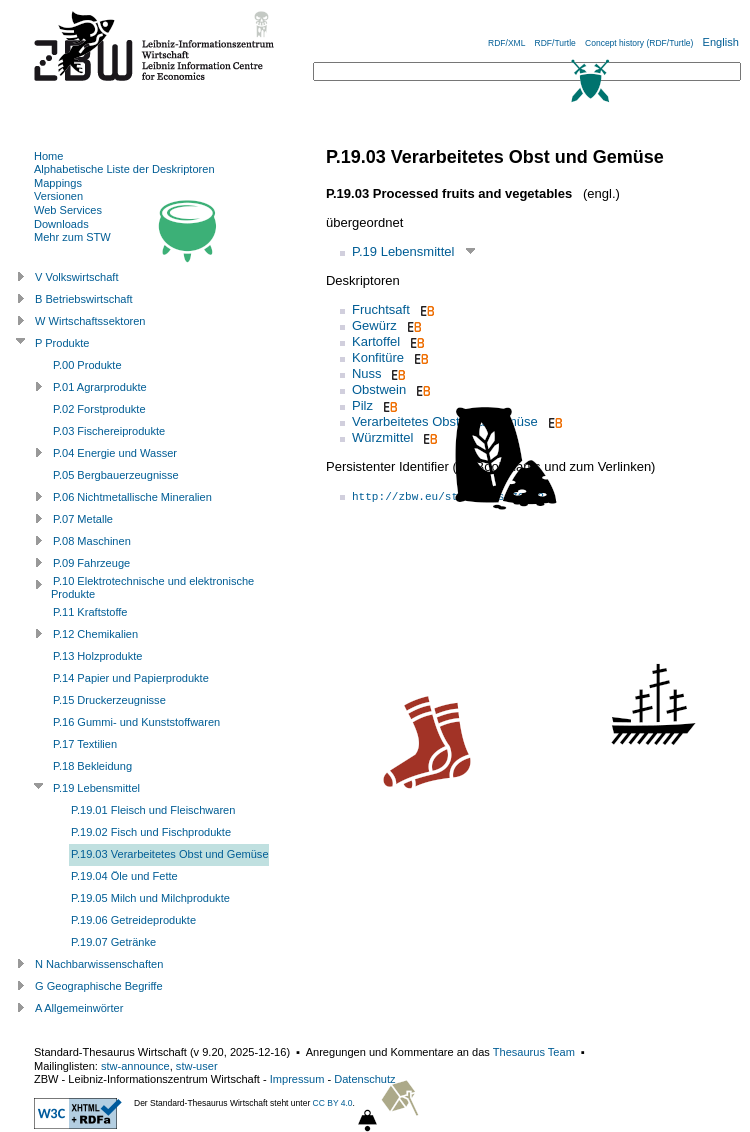 The height and width of the screenshot is (1132, 750). Describe the element at coordinates (427, 742) in the screenshot. I see `browse socks or hosiery products` at that location.